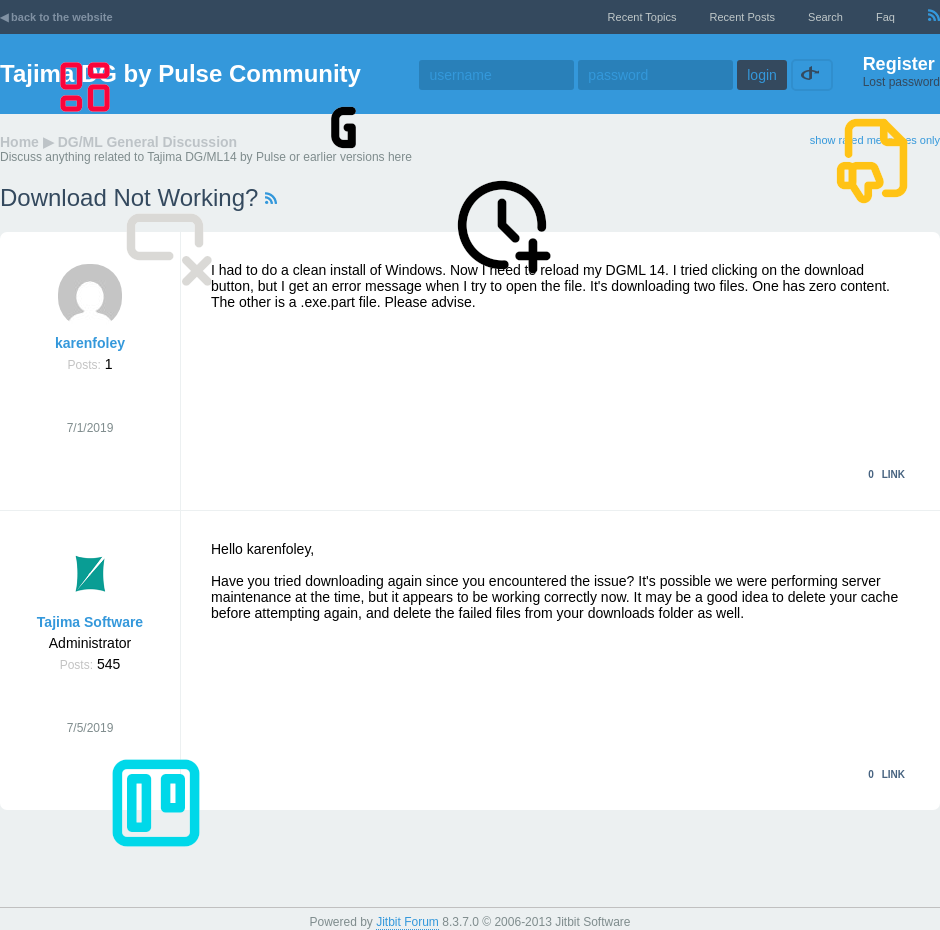  I want to click on add a new timer or alarm, so click(502, 225).